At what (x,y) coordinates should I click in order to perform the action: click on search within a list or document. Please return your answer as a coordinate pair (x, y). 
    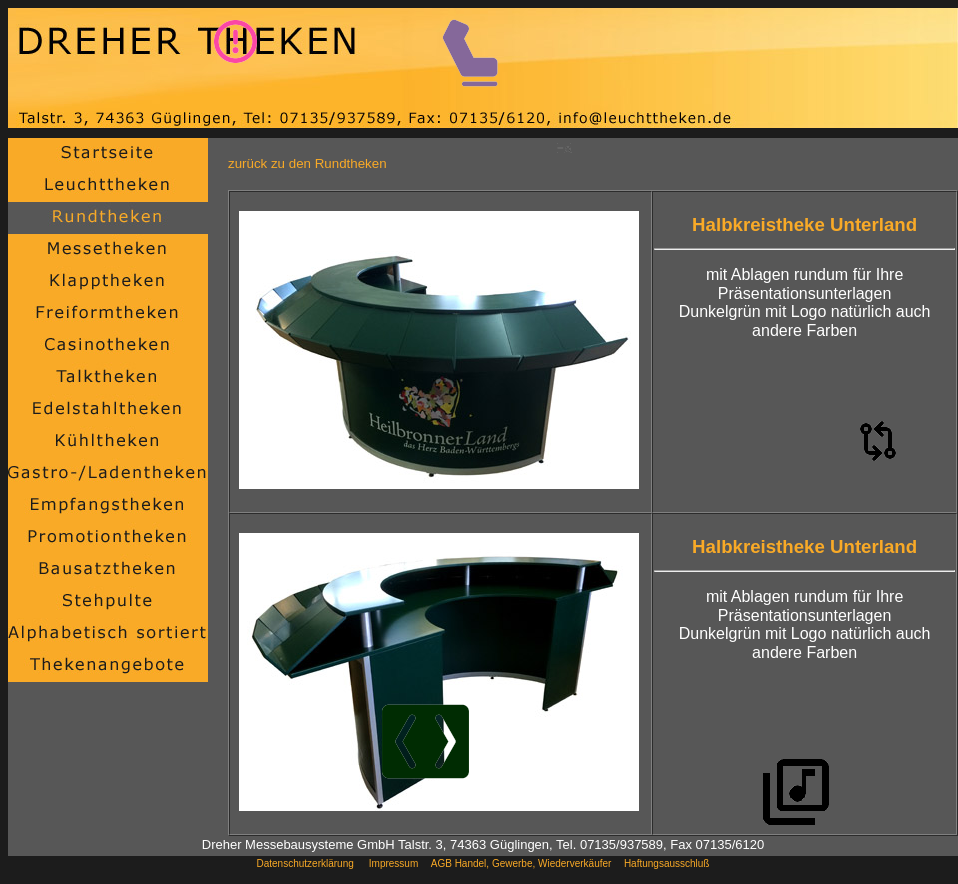
    Looking at the image, I should click on (564, 148).